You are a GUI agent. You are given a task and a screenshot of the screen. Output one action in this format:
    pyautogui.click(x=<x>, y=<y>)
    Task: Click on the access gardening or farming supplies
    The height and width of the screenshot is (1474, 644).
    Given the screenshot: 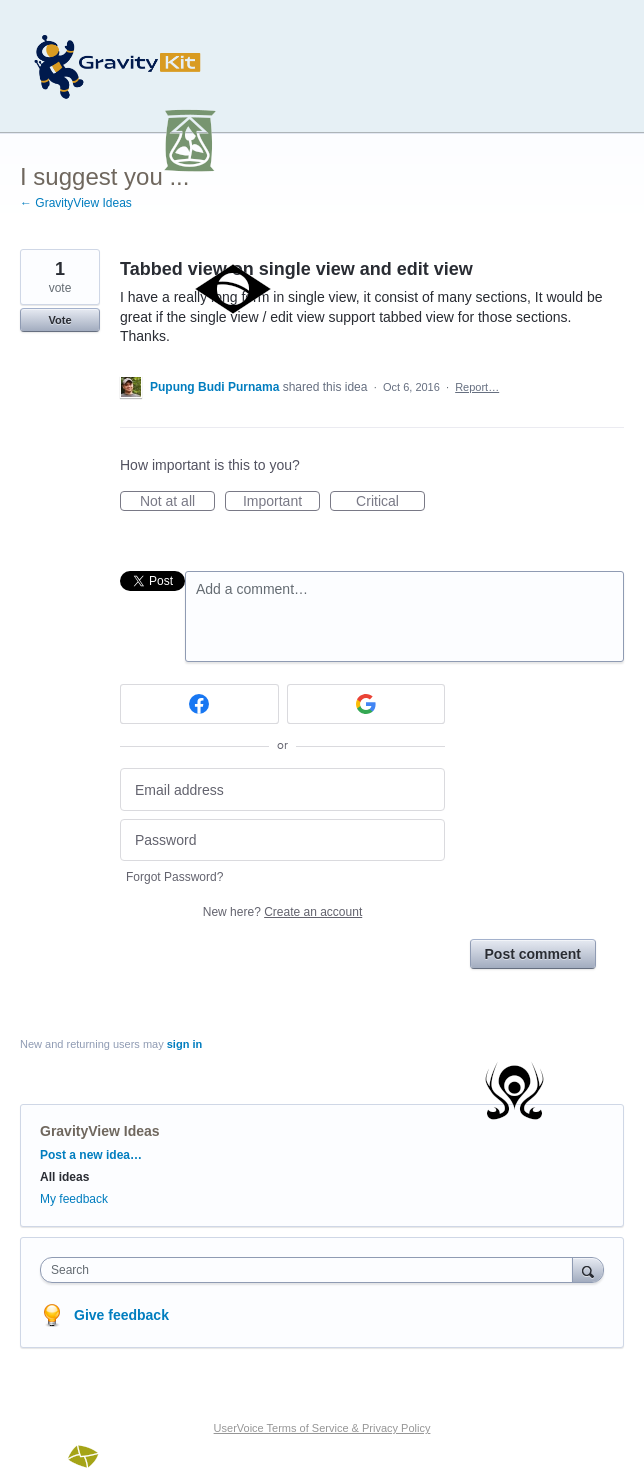 What is the action you would take?
    pyautogui.click(x=189, y=140)
    